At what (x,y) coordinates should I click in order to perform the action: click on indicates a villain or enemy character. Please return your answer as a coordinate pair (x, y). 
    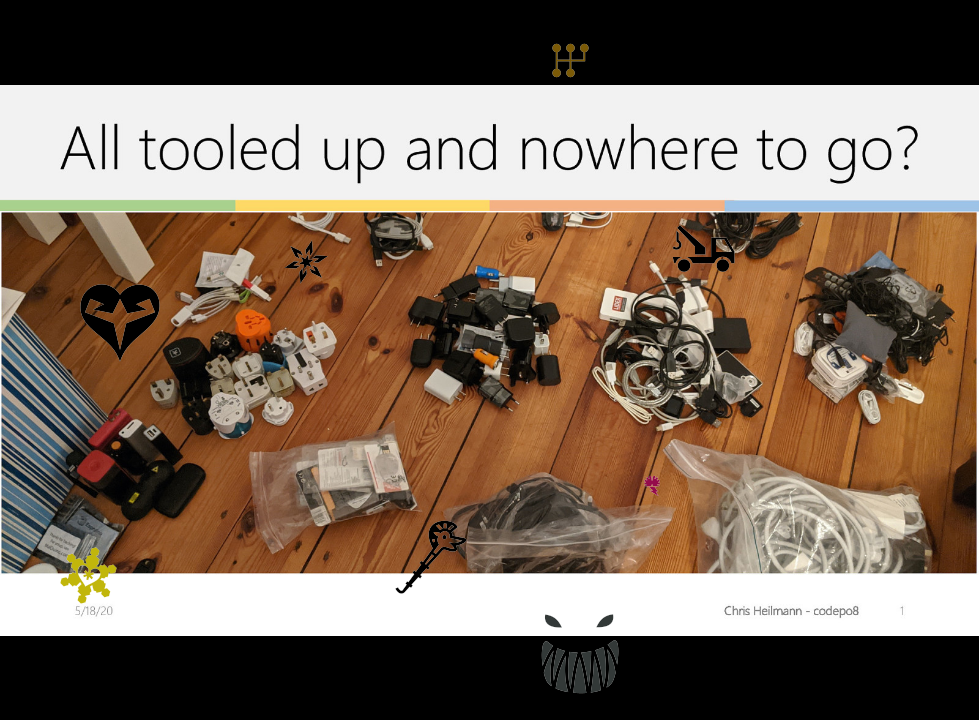
    Looking at the image, I should click on (579, 654).